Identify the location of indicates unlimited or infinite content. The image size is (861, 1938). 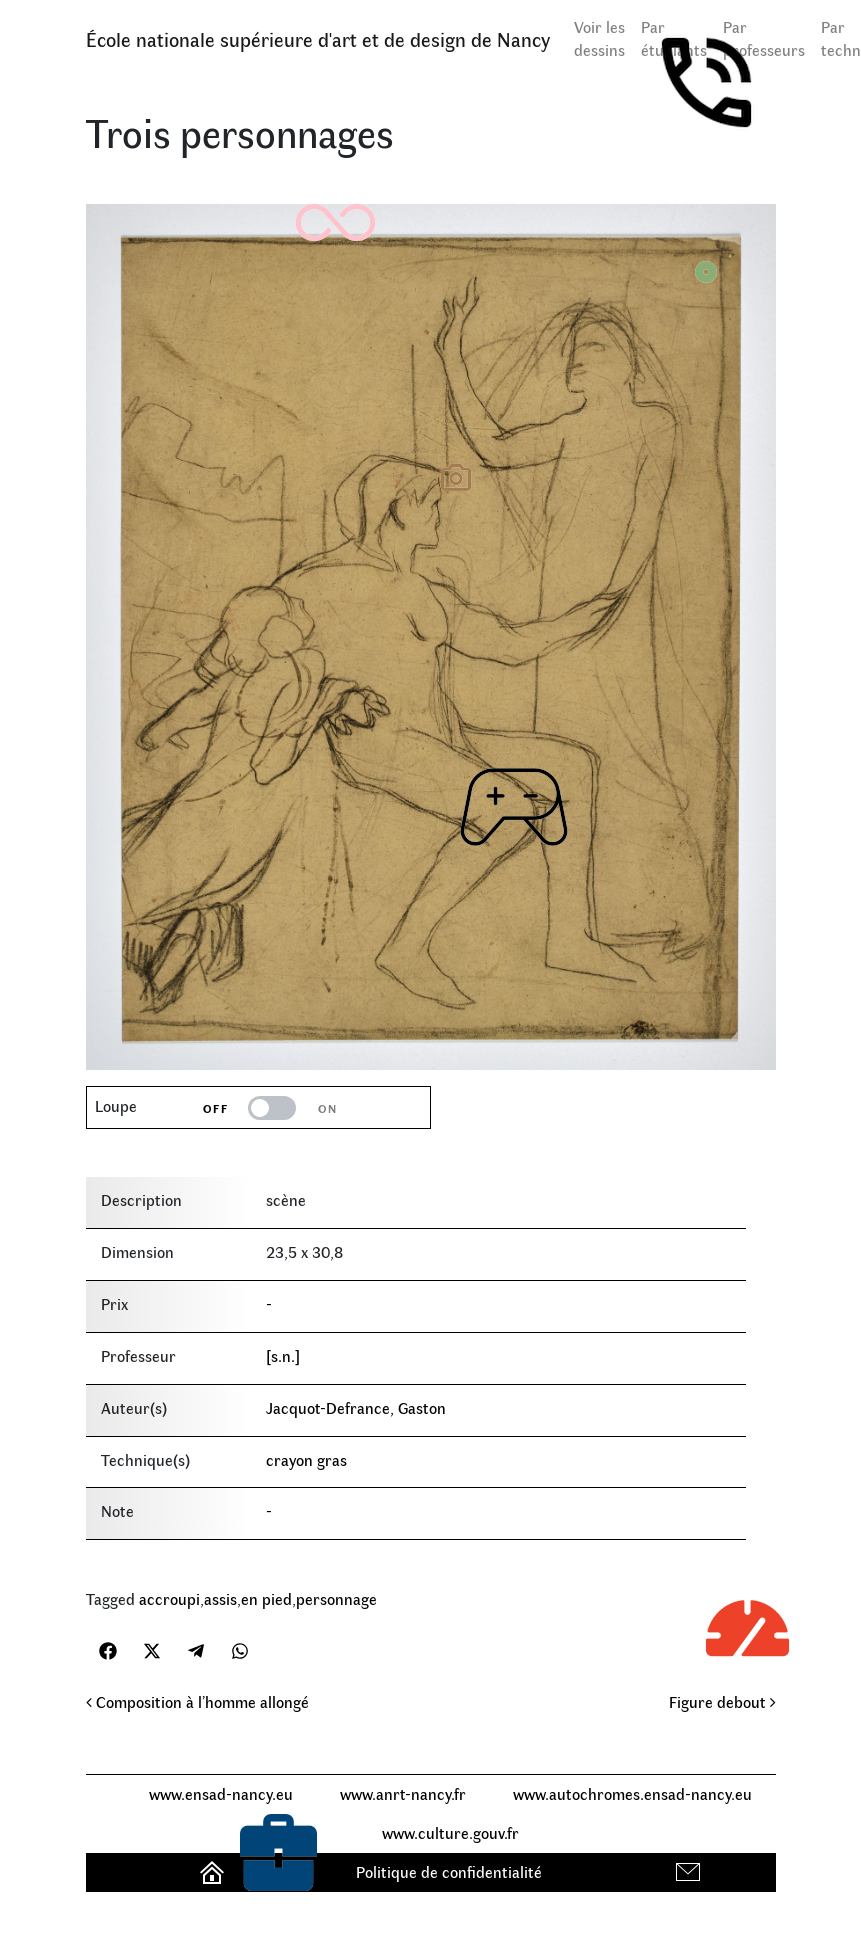
(335, 222).